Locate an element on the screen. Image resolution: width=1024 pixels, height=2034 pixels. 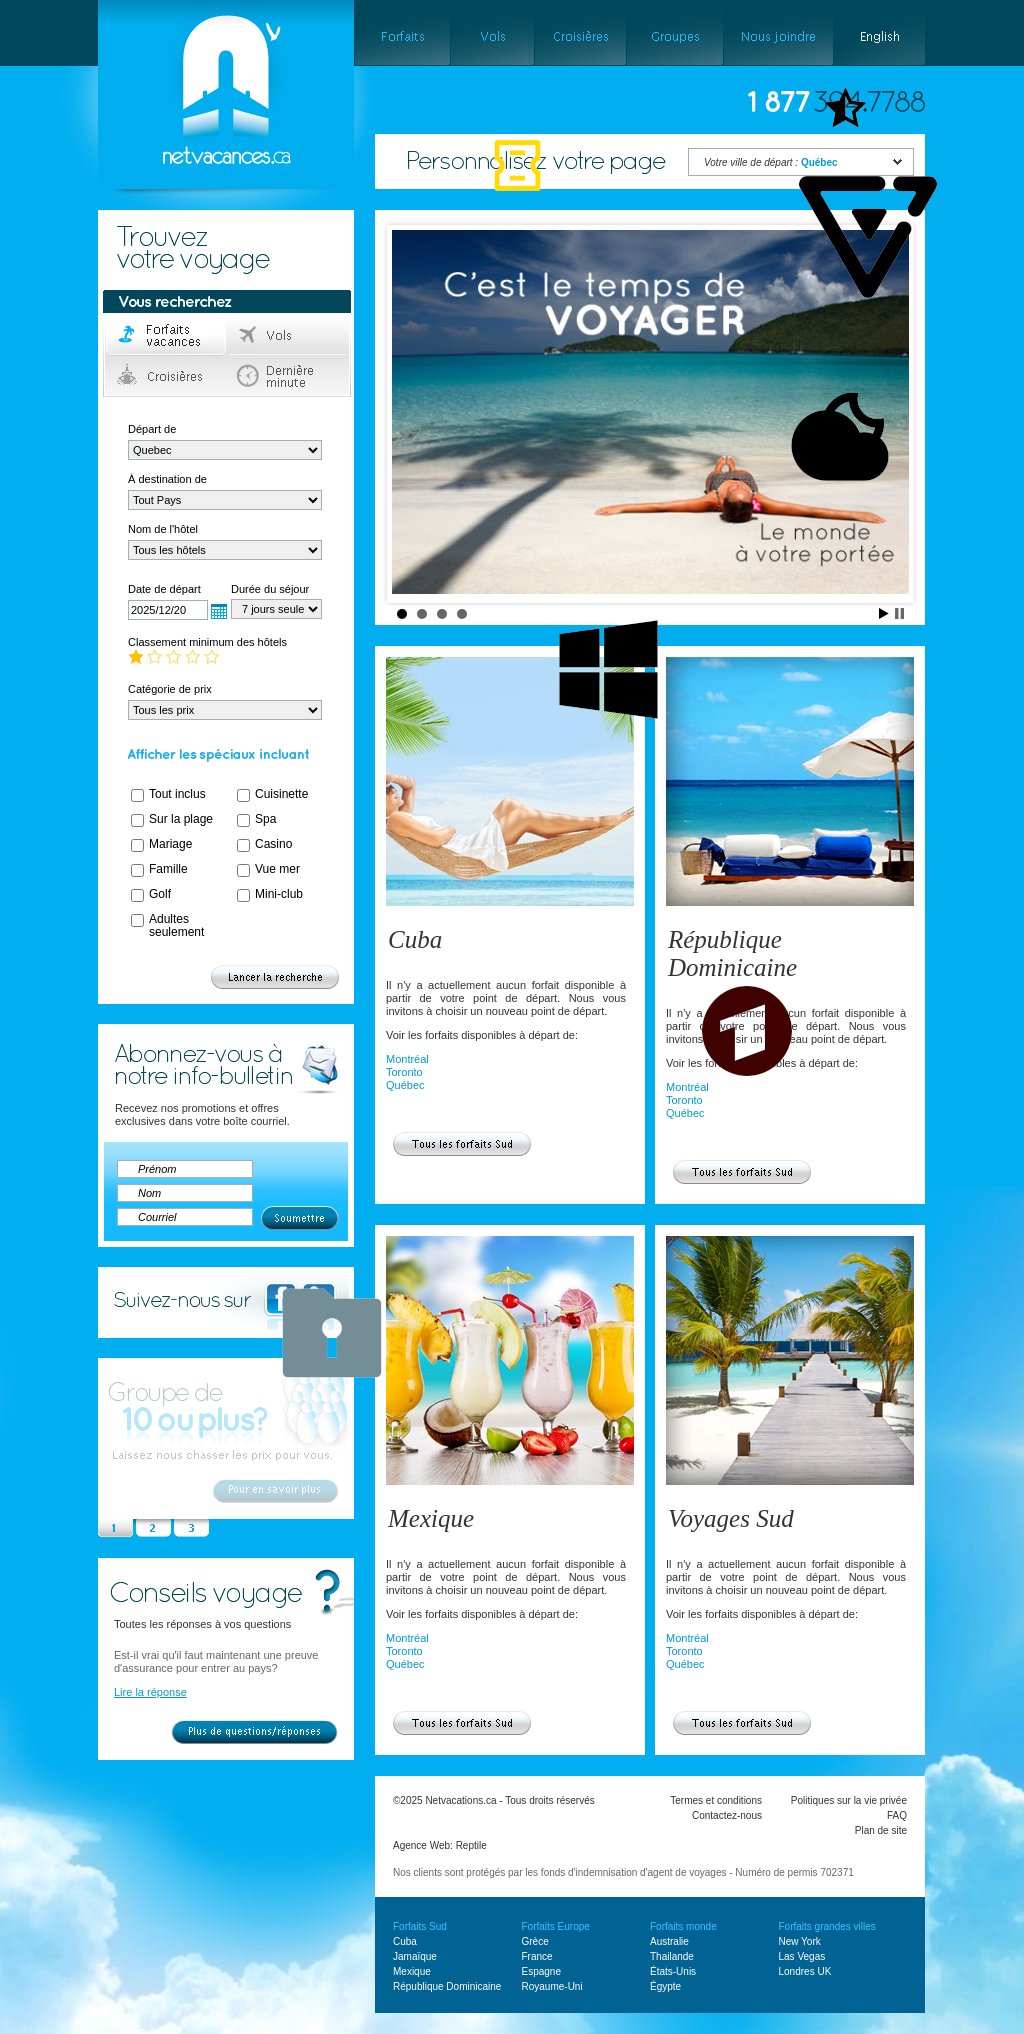
open Windows application or settings is located at coordinates (608, 669).